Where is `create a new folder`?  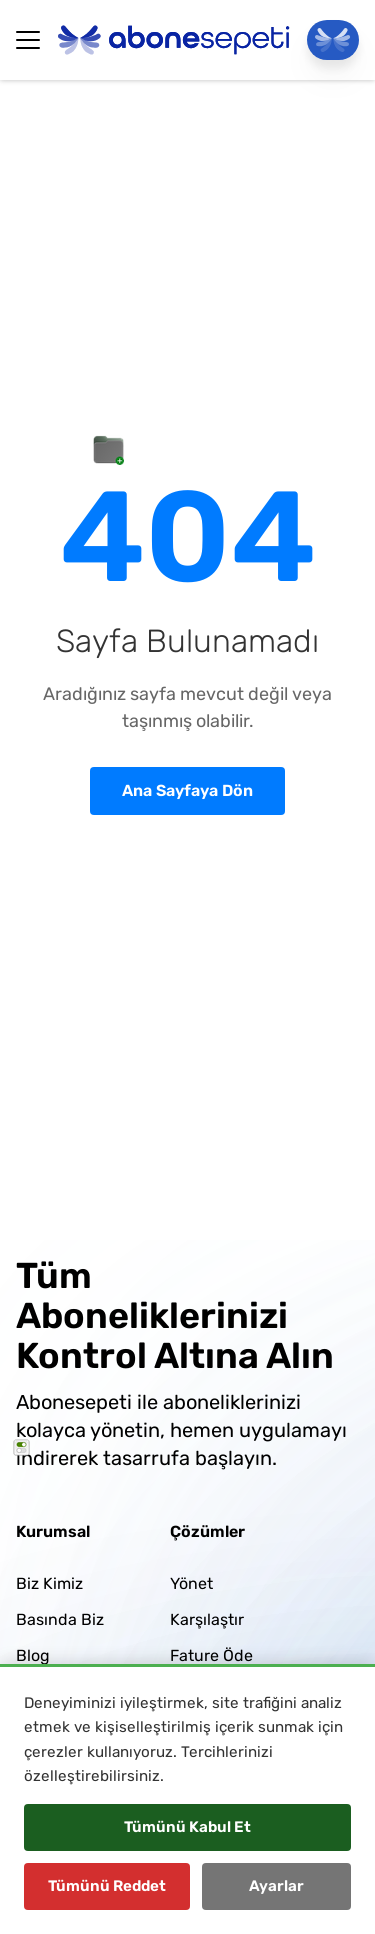 create a new folder is located at coordinates (108, 449).